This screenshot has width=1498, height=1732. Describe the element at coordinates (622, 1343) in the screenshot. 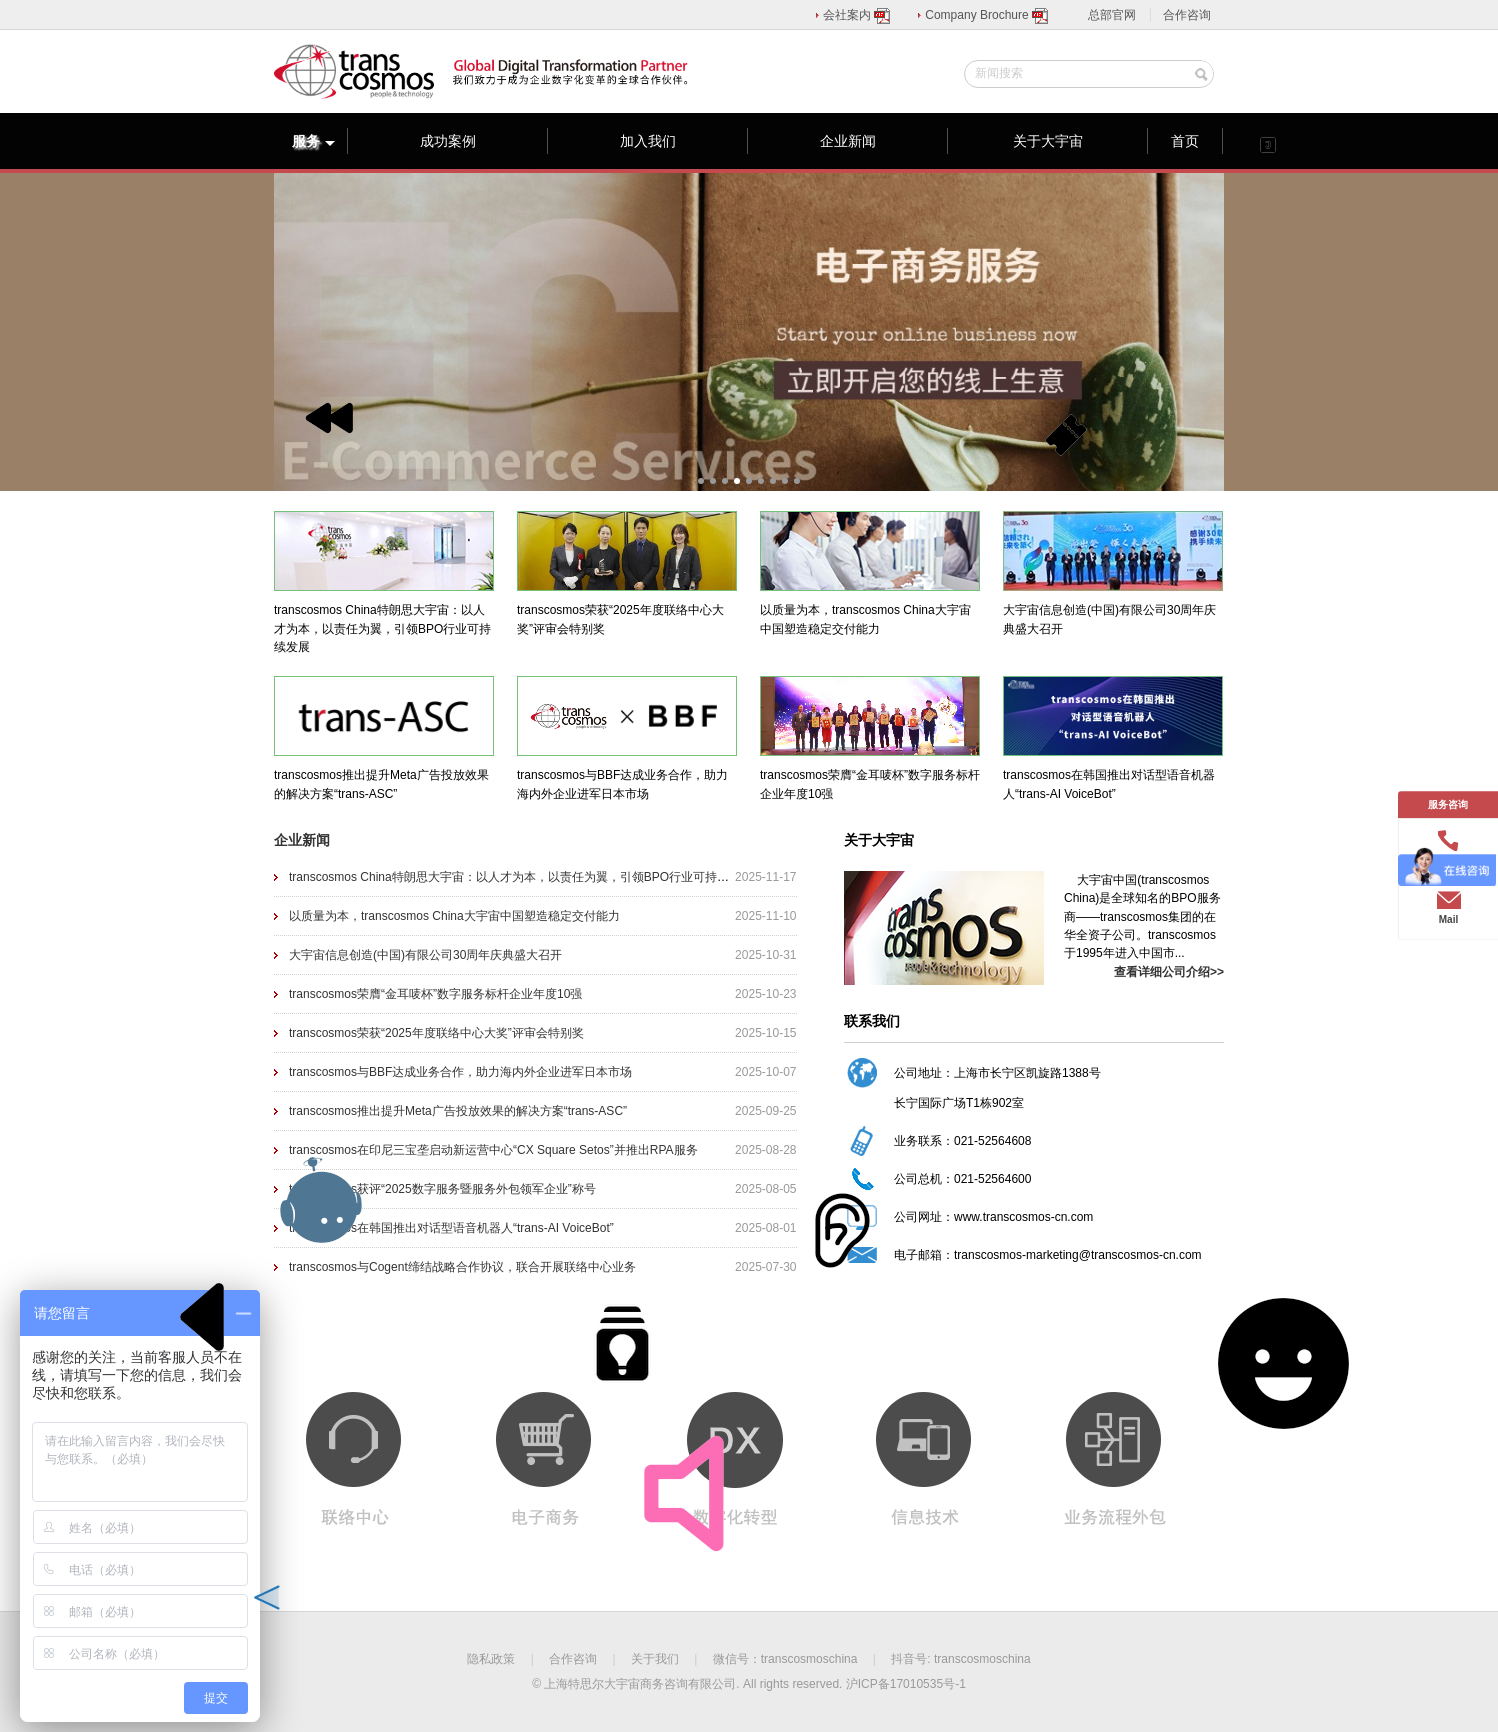

I see `view batch predictions or queued insights` at that location.